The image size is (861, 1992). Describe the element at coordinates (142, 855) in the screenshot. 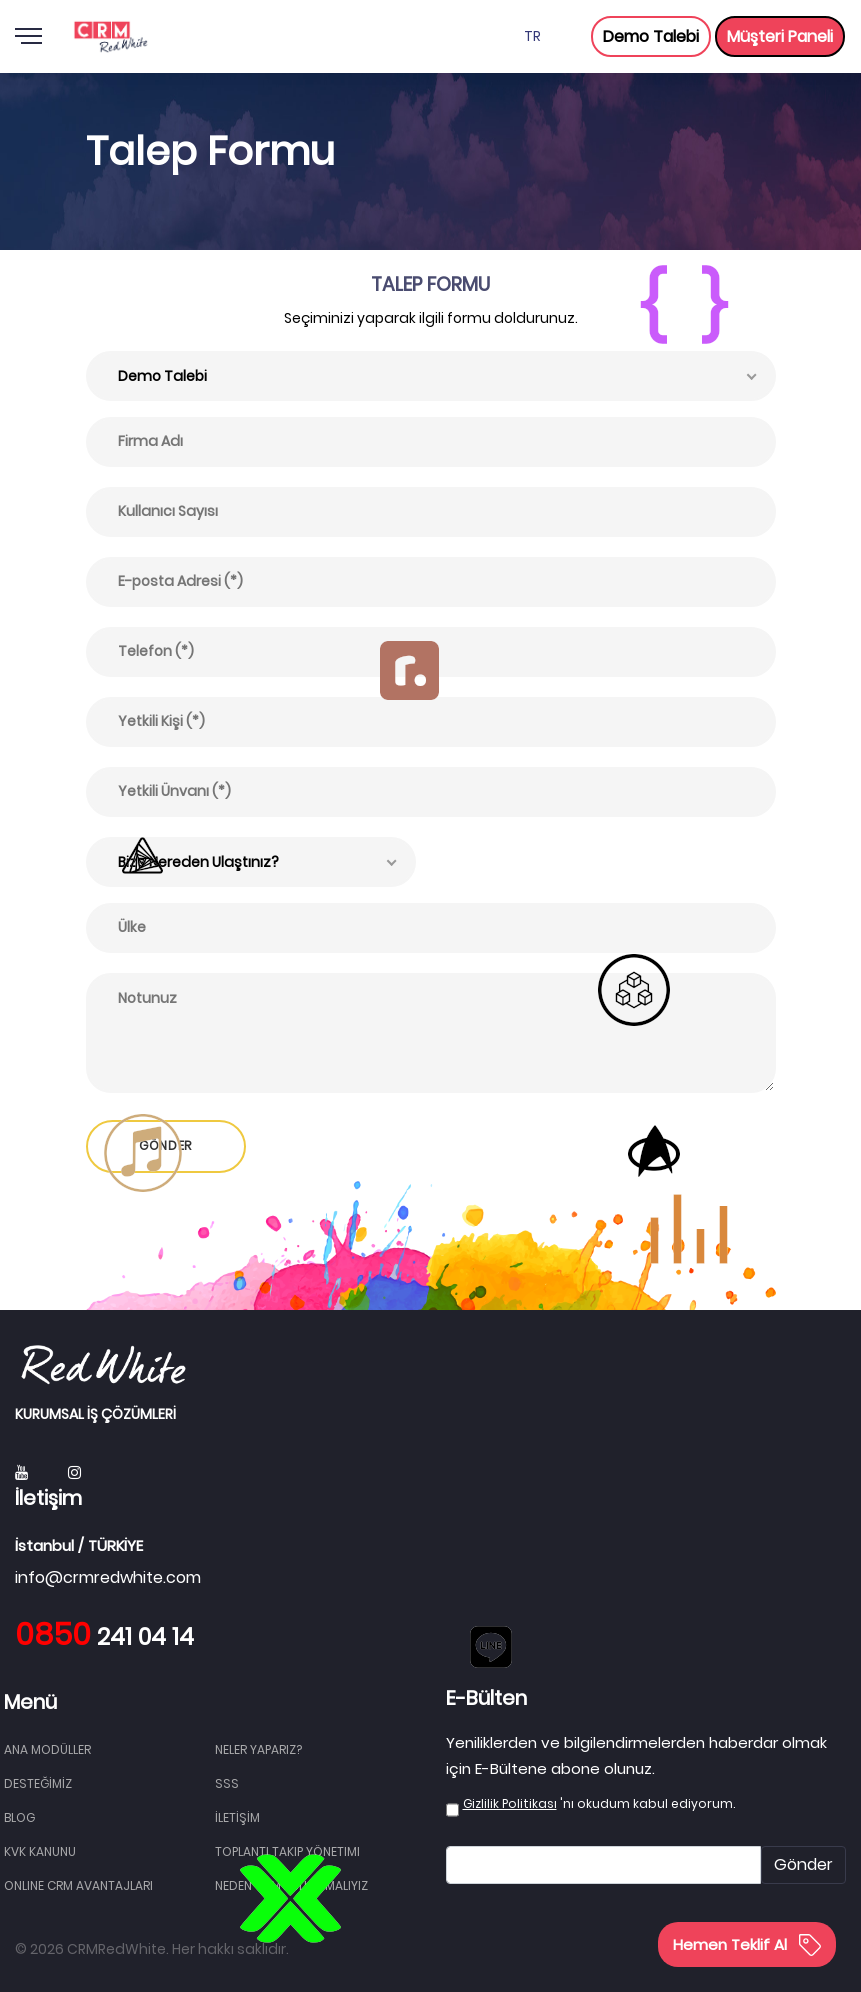

I see `open the Affine app` at that location.